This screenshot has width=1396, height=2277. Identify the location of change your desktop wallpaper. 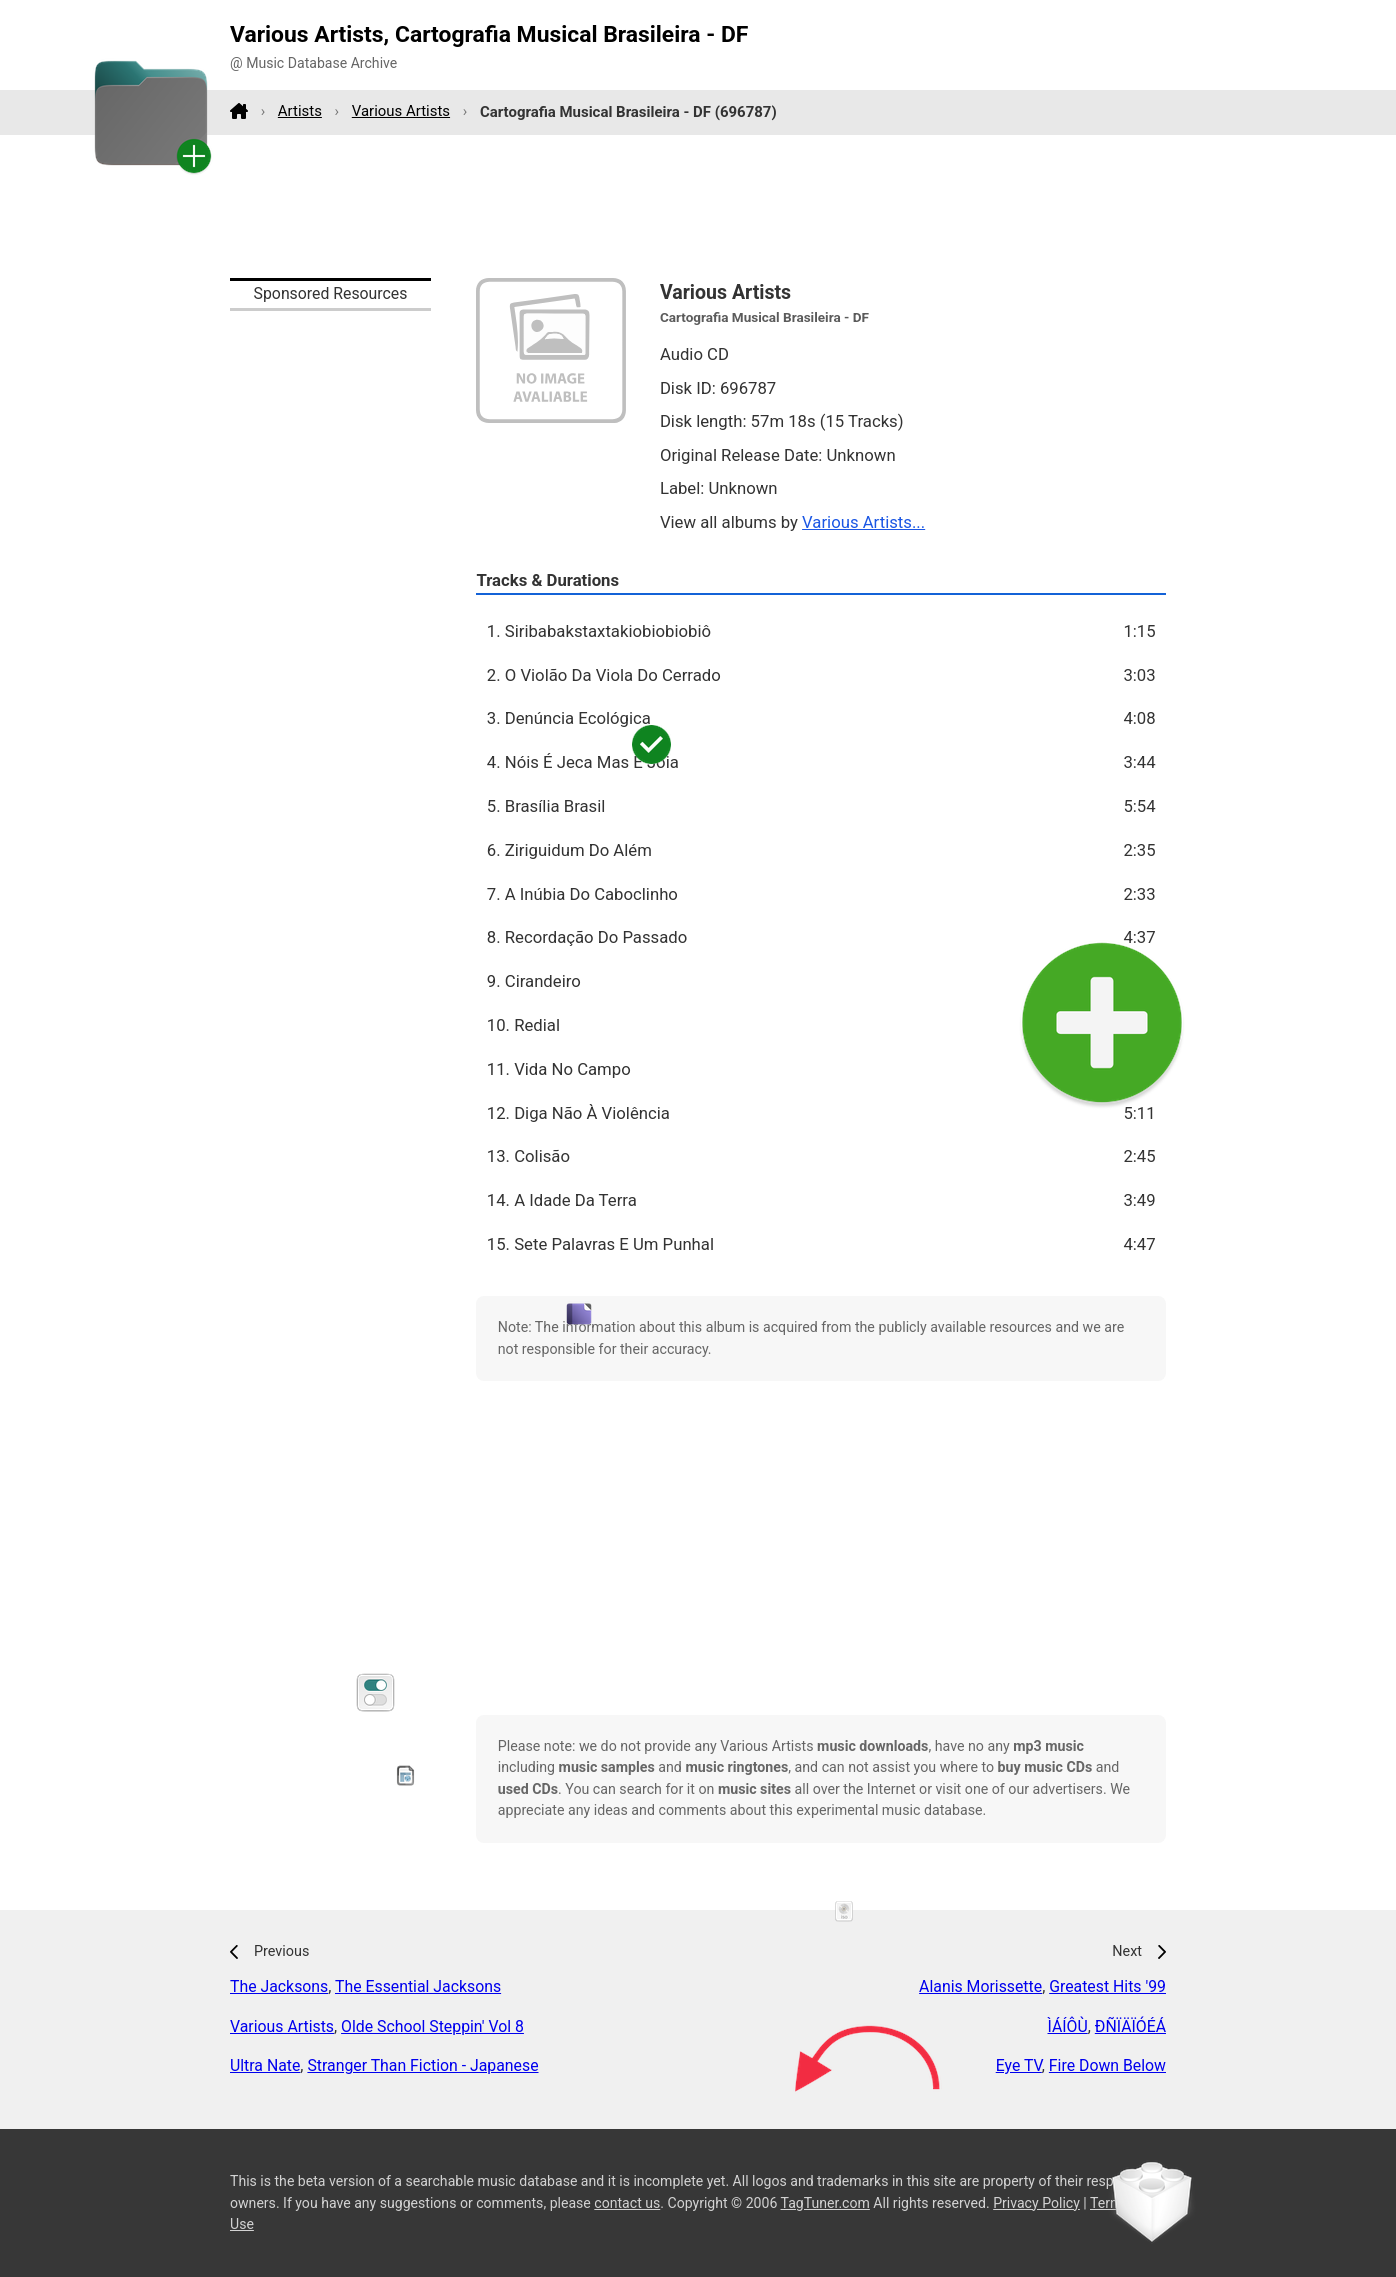
(579, 1313).